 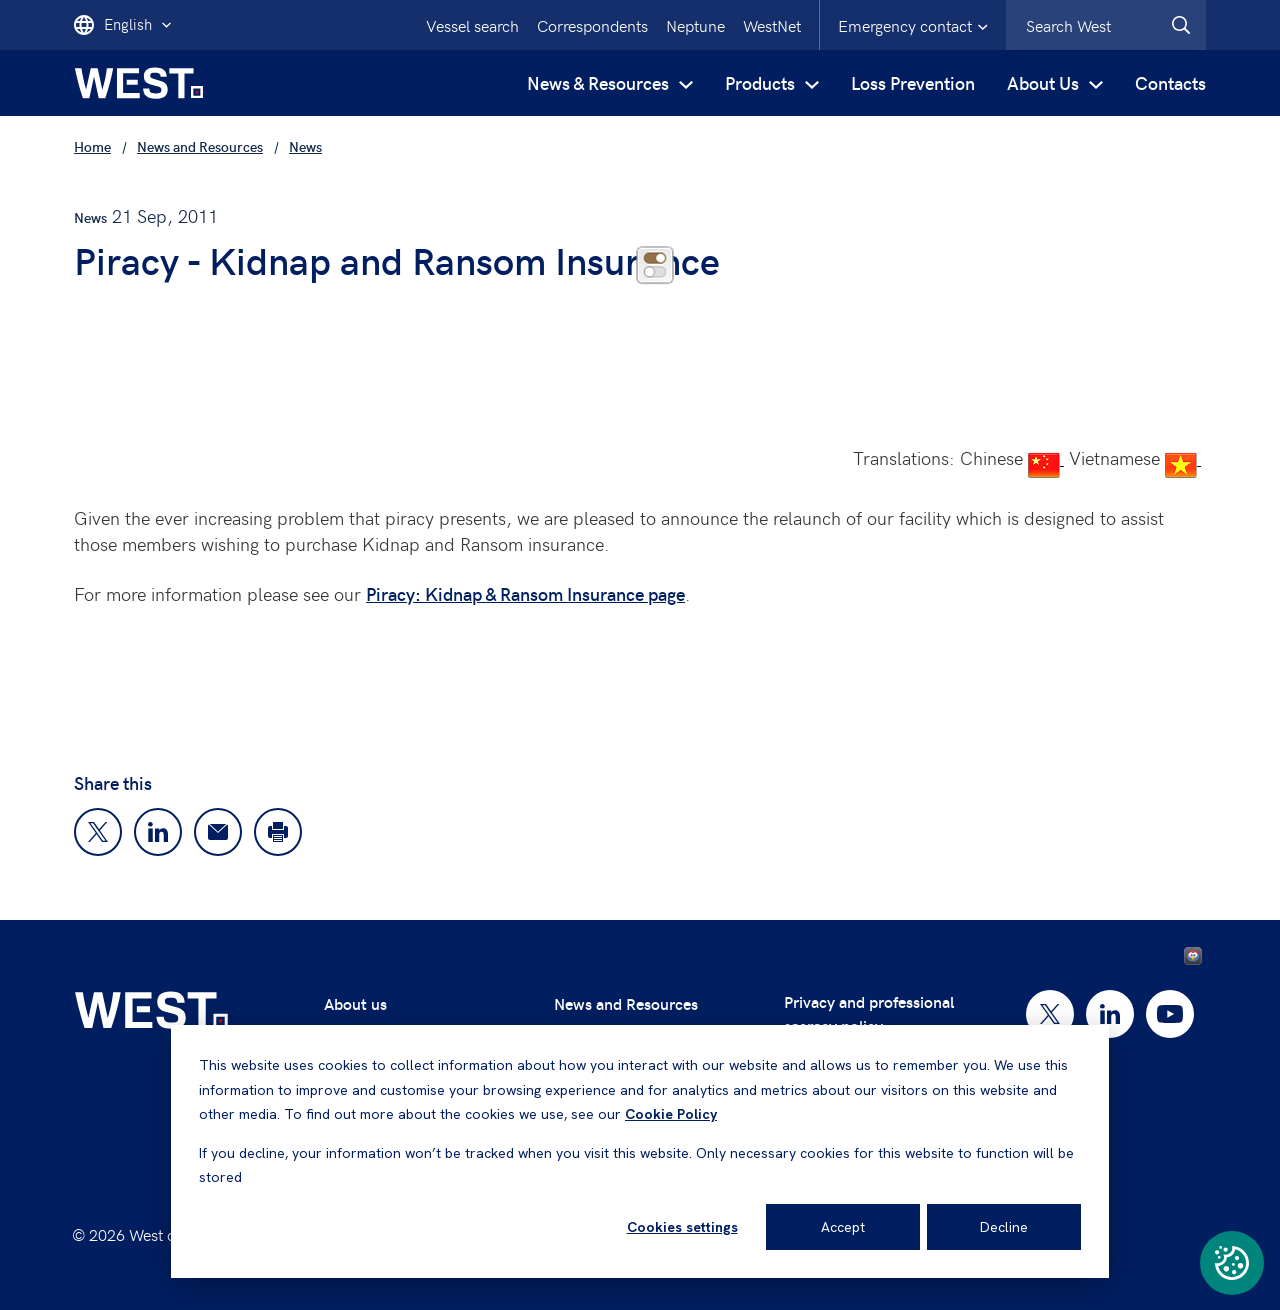 I want to click on open gnome tweaks application, so click(x=655, y=265).